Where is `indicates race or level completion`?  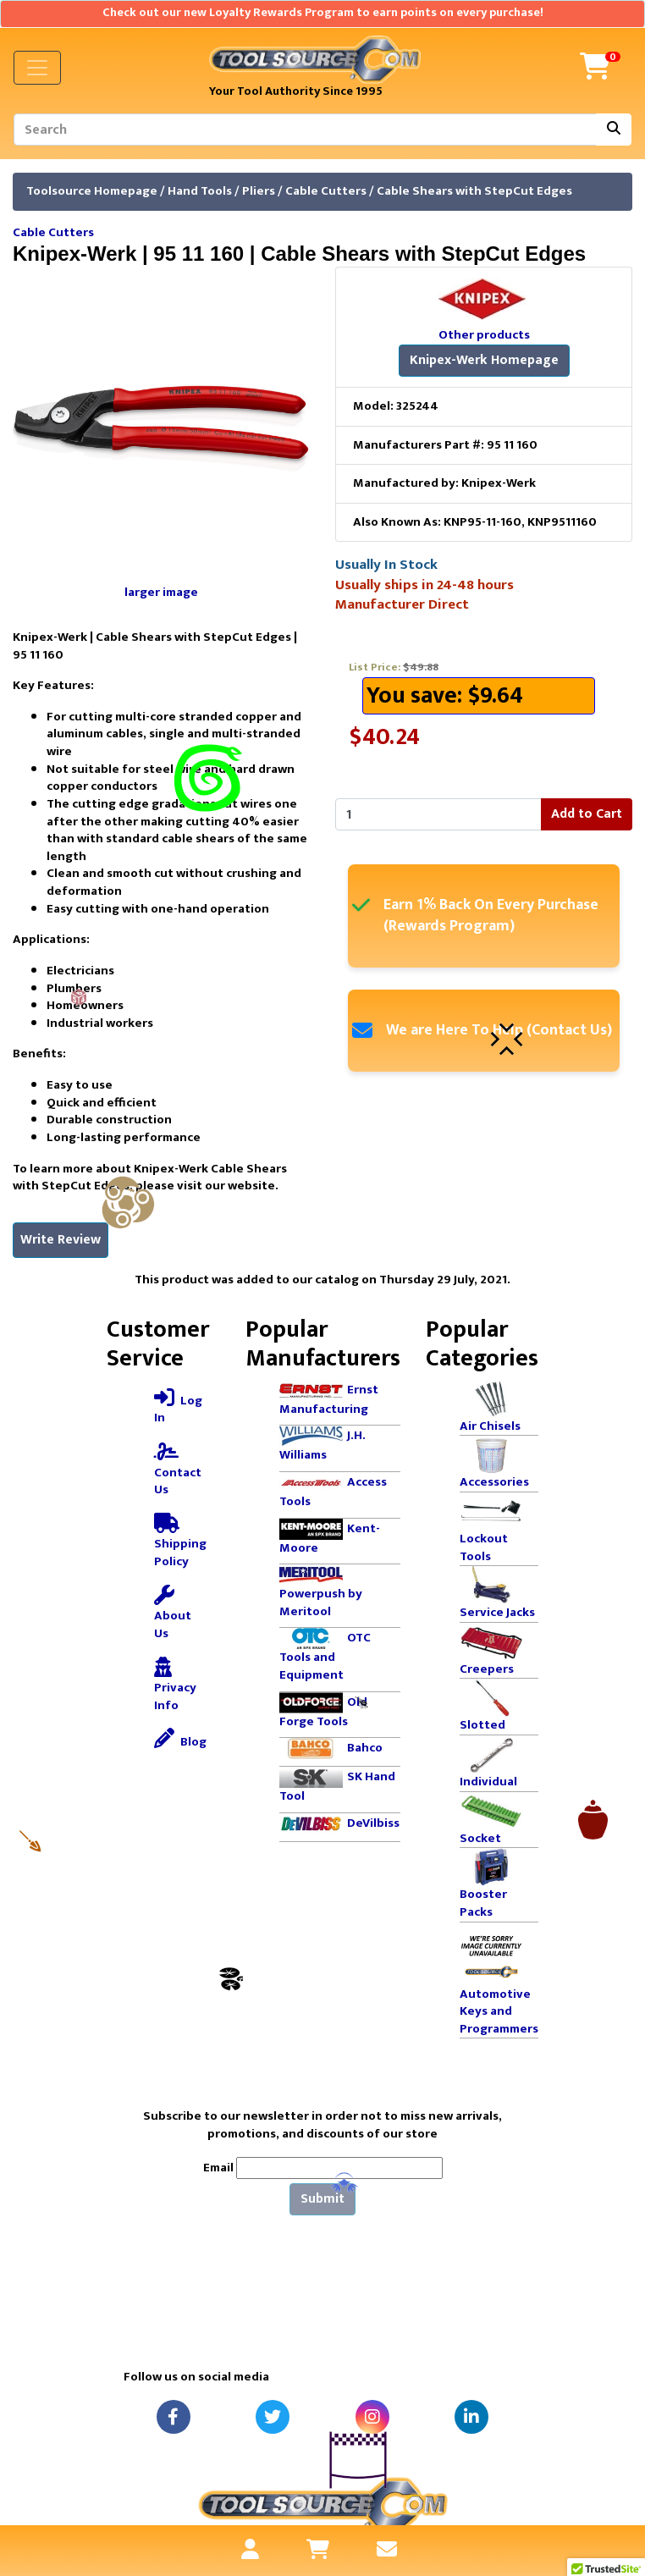 indicates race or level completion is located at coordinates (358, 2460).